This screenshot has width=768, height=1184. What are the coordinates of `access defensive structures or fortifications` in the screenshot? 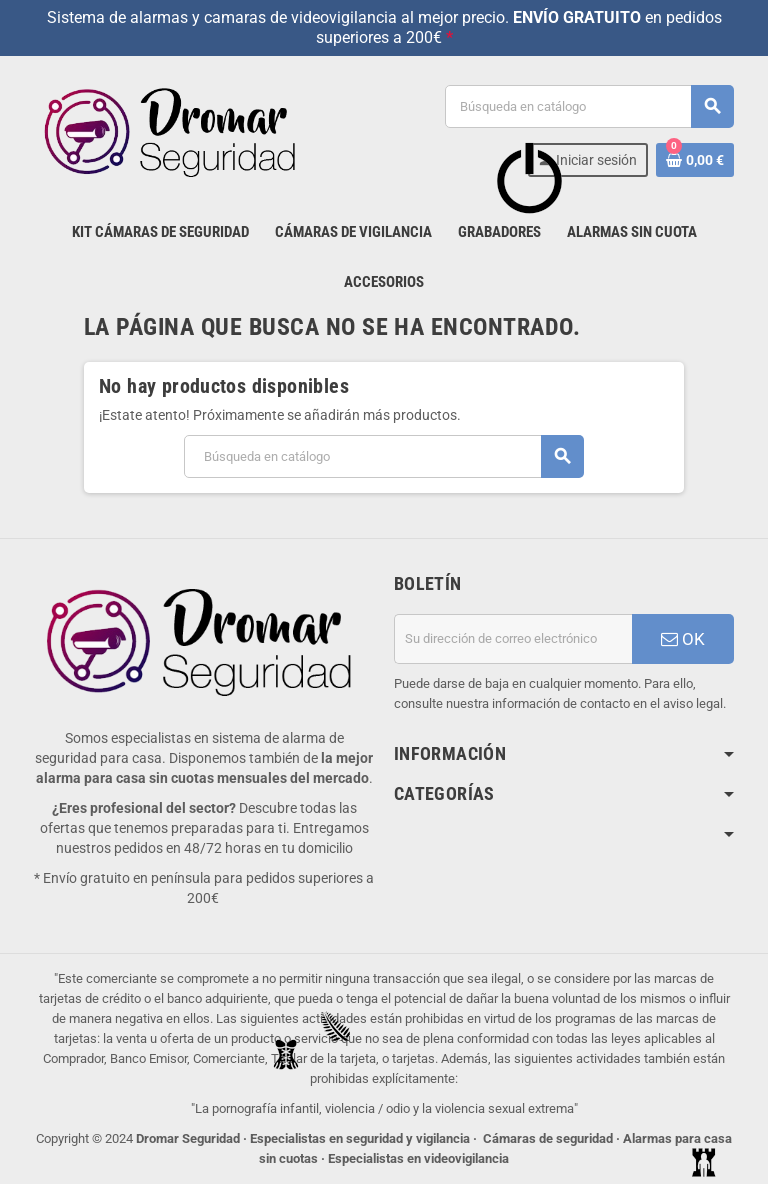 It's located at (703, 1162).